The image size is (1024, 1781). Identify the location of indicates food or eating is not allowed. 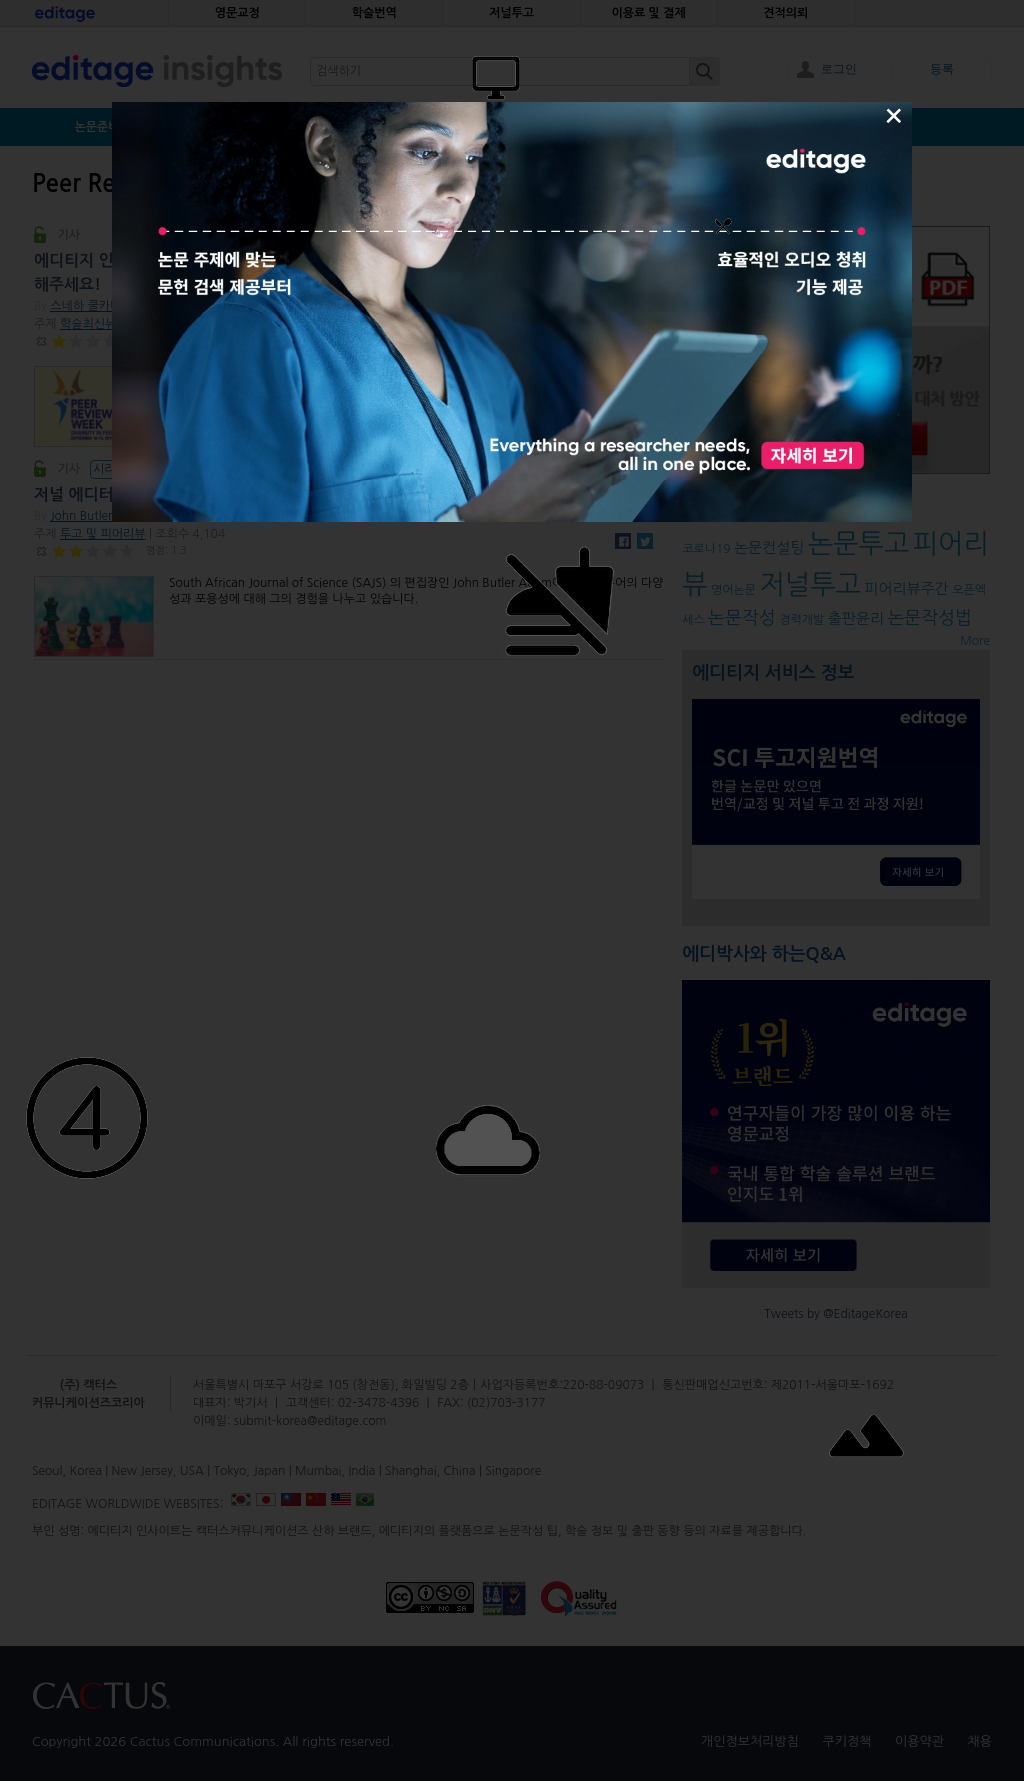
(560, 601).